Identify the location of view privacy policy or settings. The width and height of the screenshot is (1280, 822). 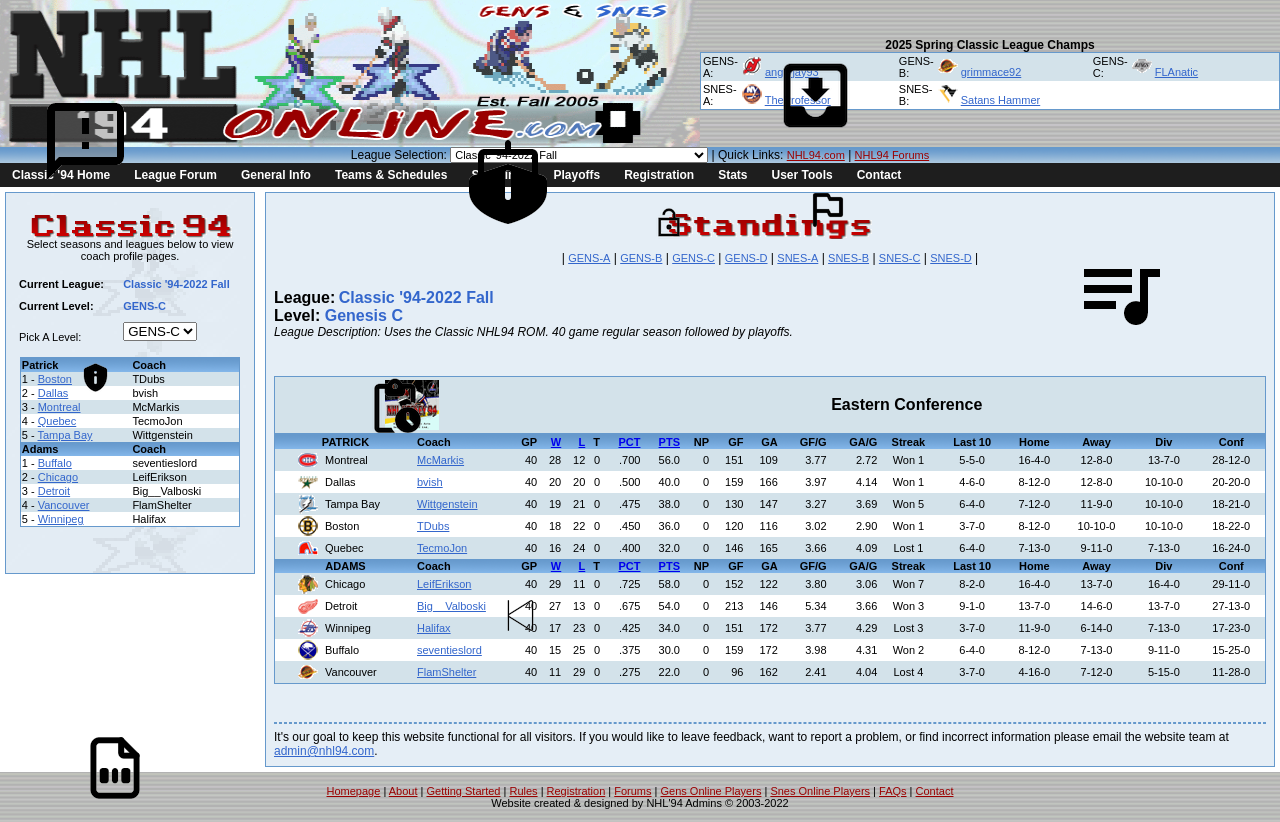
(95, 377).